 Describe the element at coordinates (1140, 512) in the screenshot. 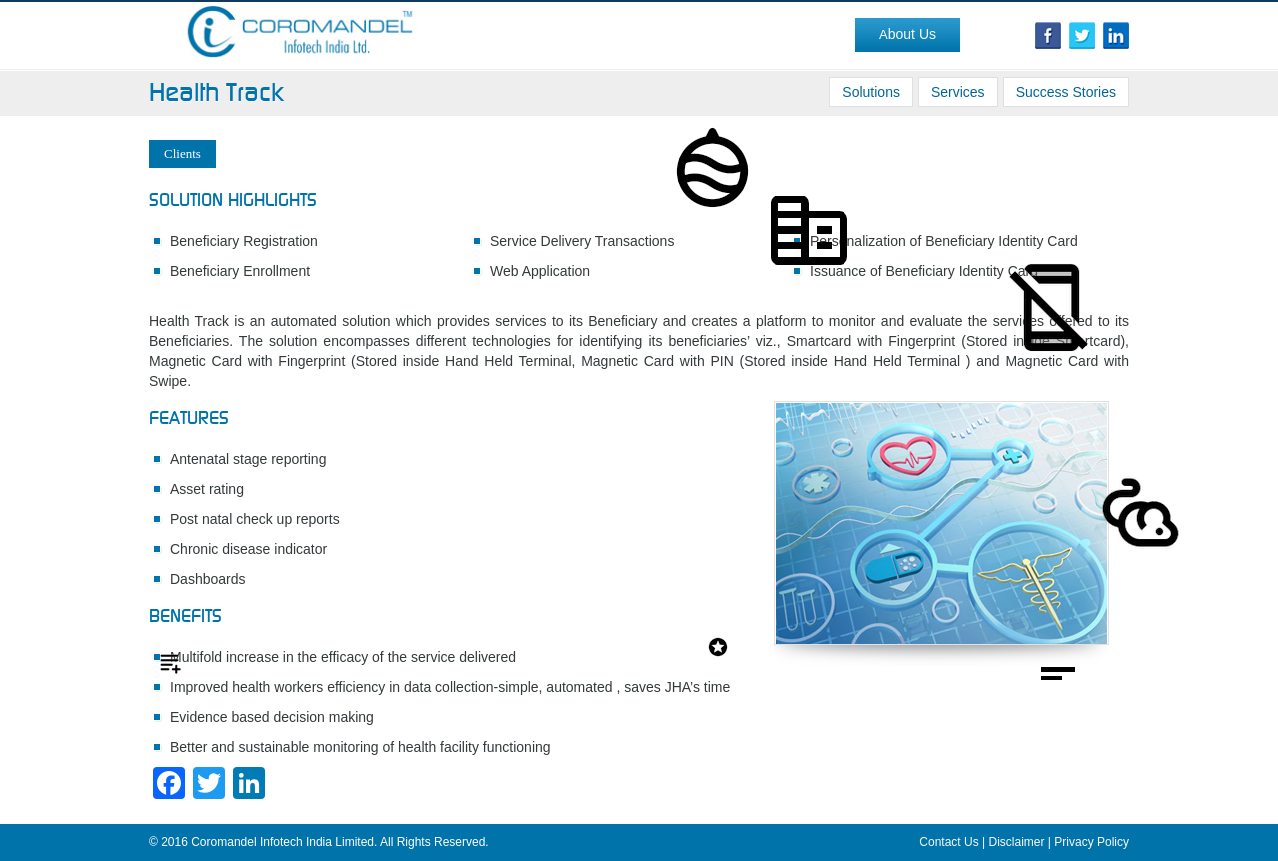

I see `request pest control services for rodents` at that location.